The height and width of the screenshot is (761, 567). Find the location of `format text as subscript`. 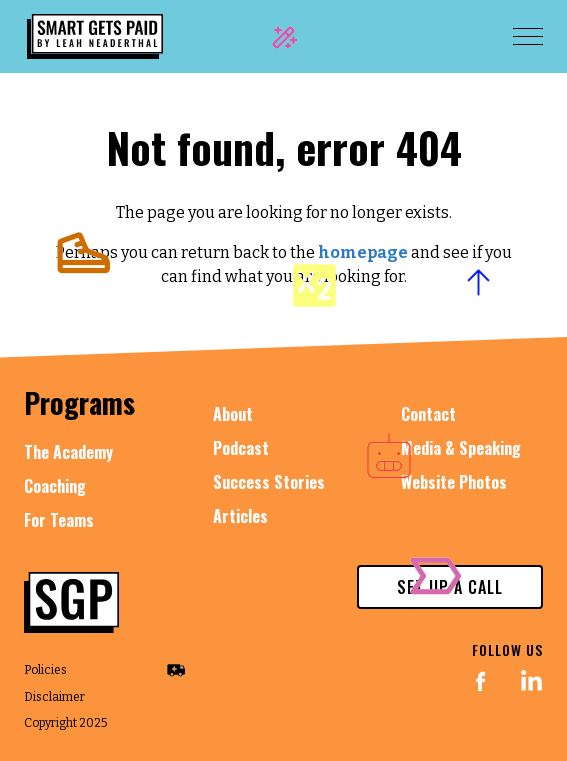

format text as subscript is located at coordinates (314, 285).